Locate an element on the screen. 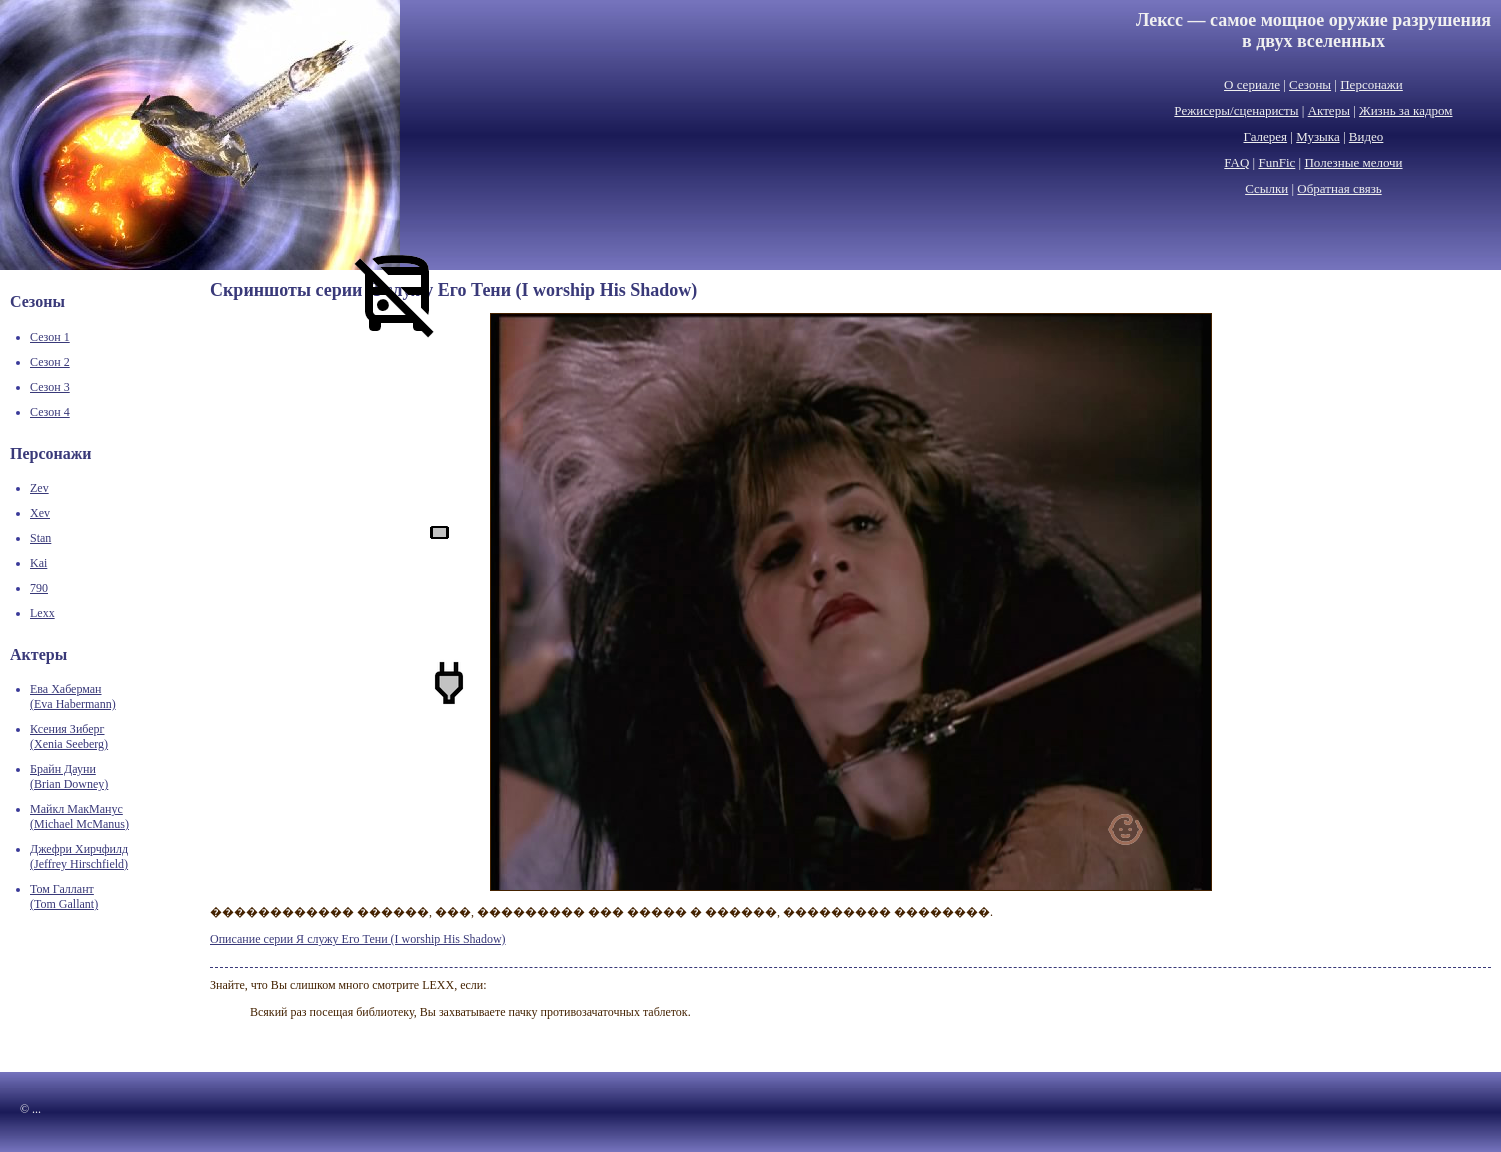  indicates device is charging or connected to power is located at coordinates (449, 683).